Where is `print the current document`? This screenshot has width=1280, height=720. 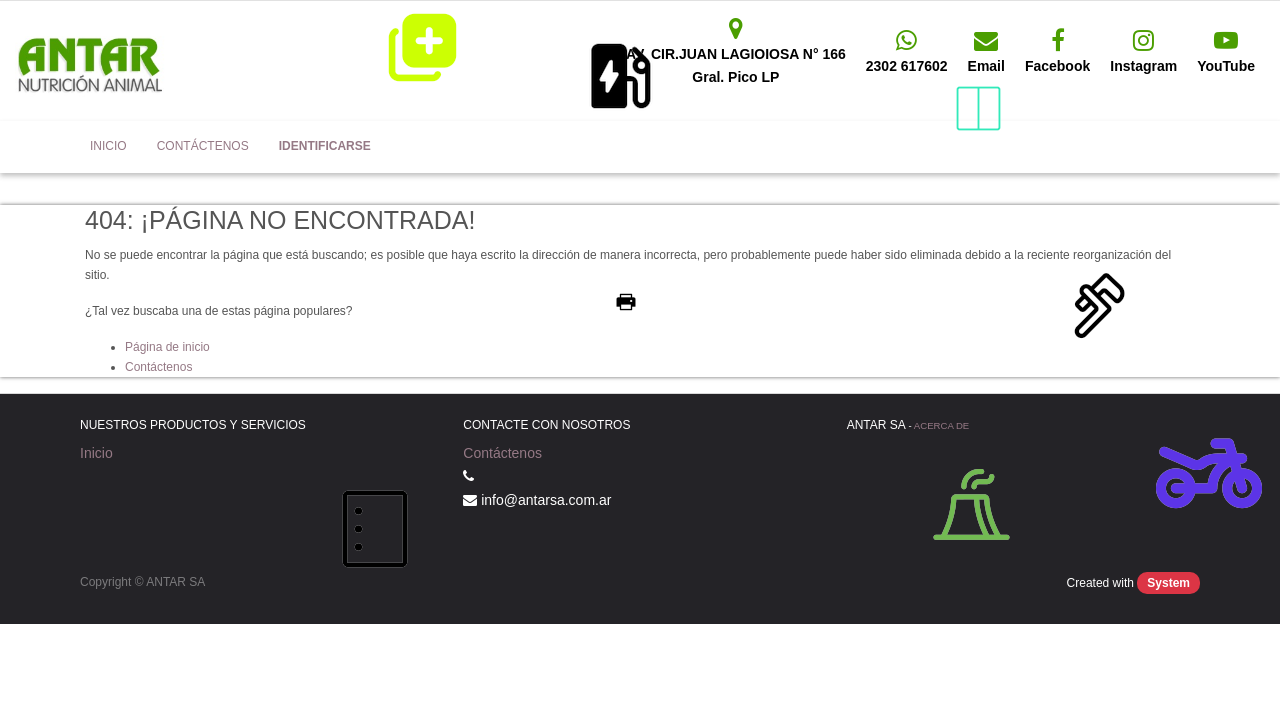 print the current document is located at coordinates (626, 302).